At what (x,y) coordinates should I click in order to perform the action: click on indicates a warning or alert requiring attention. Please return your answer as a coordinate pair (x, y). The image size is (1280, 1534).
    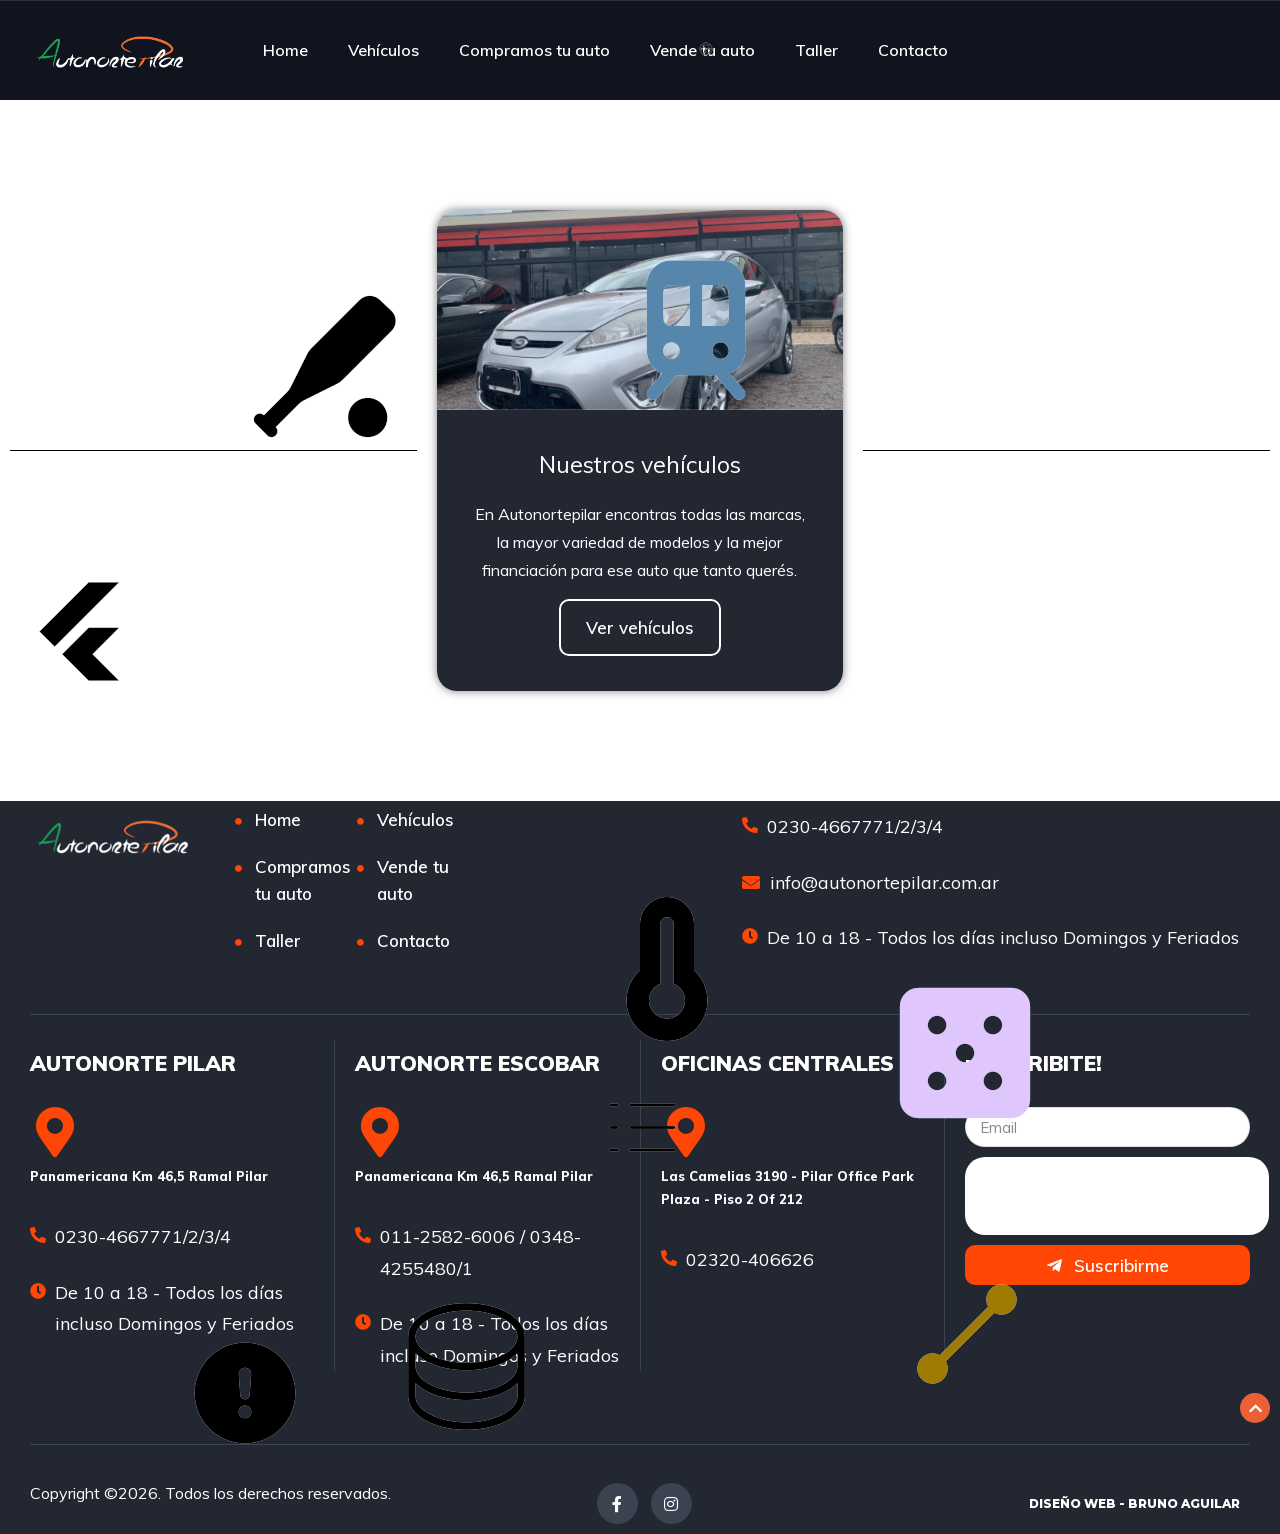
    Looking at the image, I should click on (245, 1393).